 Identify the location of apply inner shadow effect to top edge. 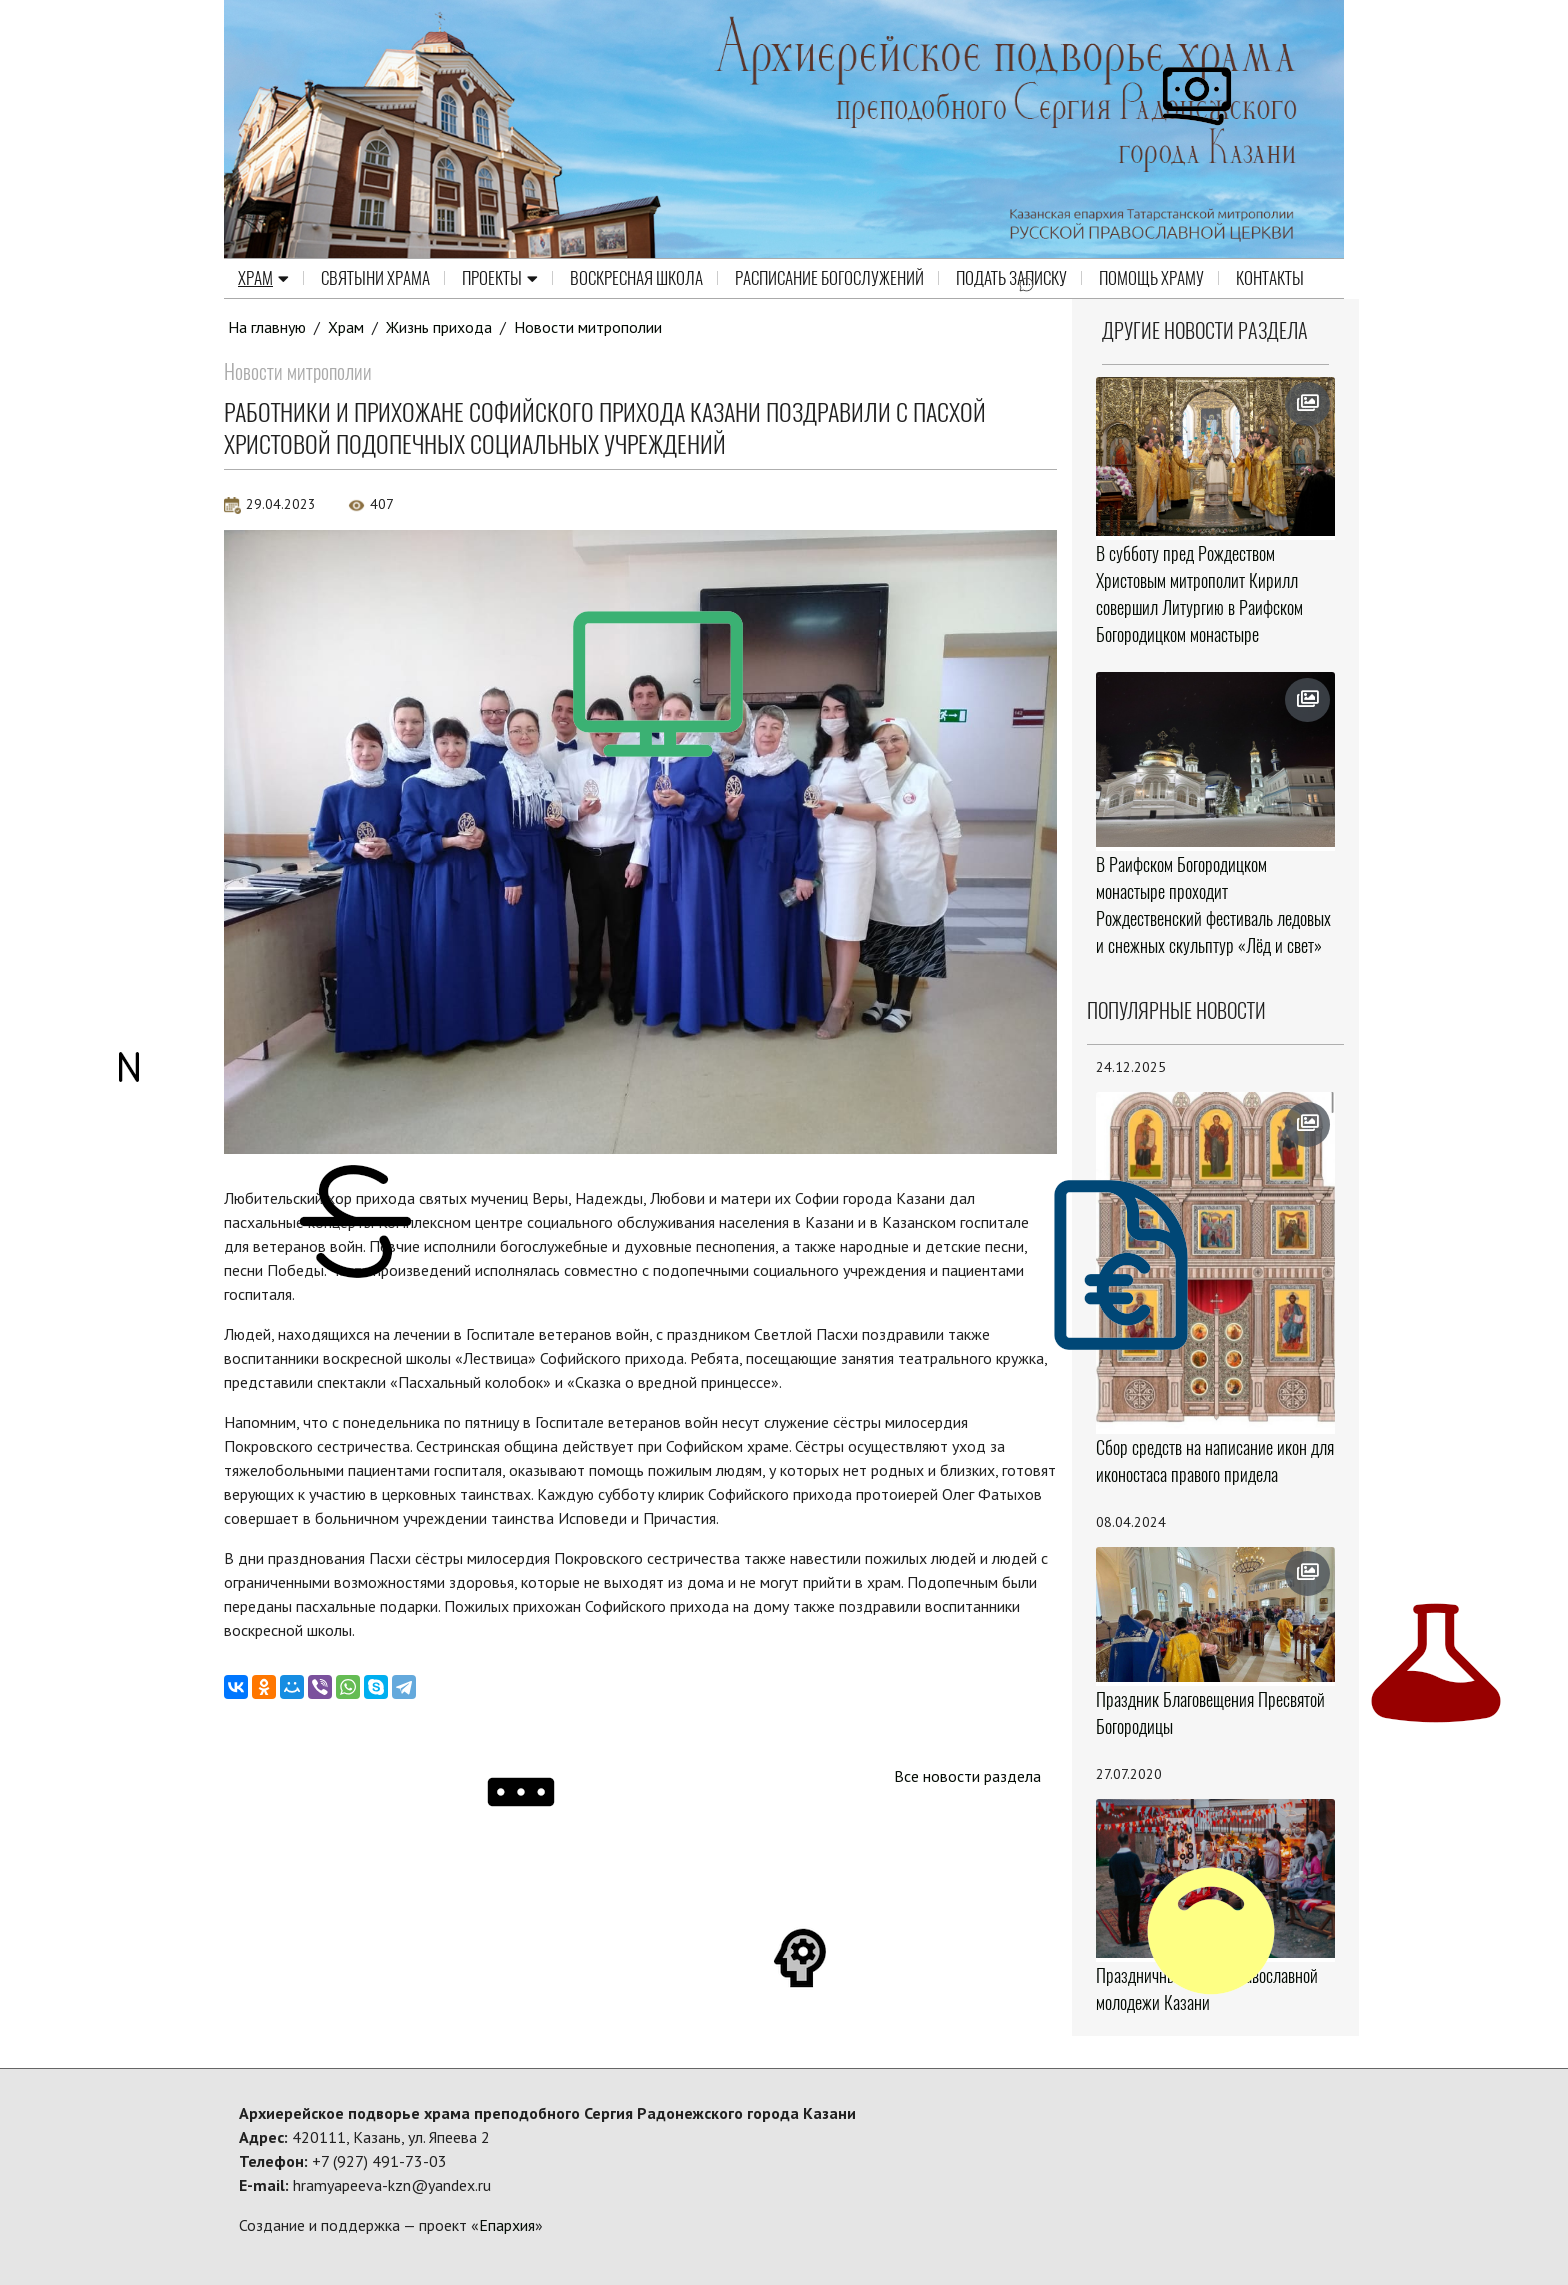
(1211, 1931).